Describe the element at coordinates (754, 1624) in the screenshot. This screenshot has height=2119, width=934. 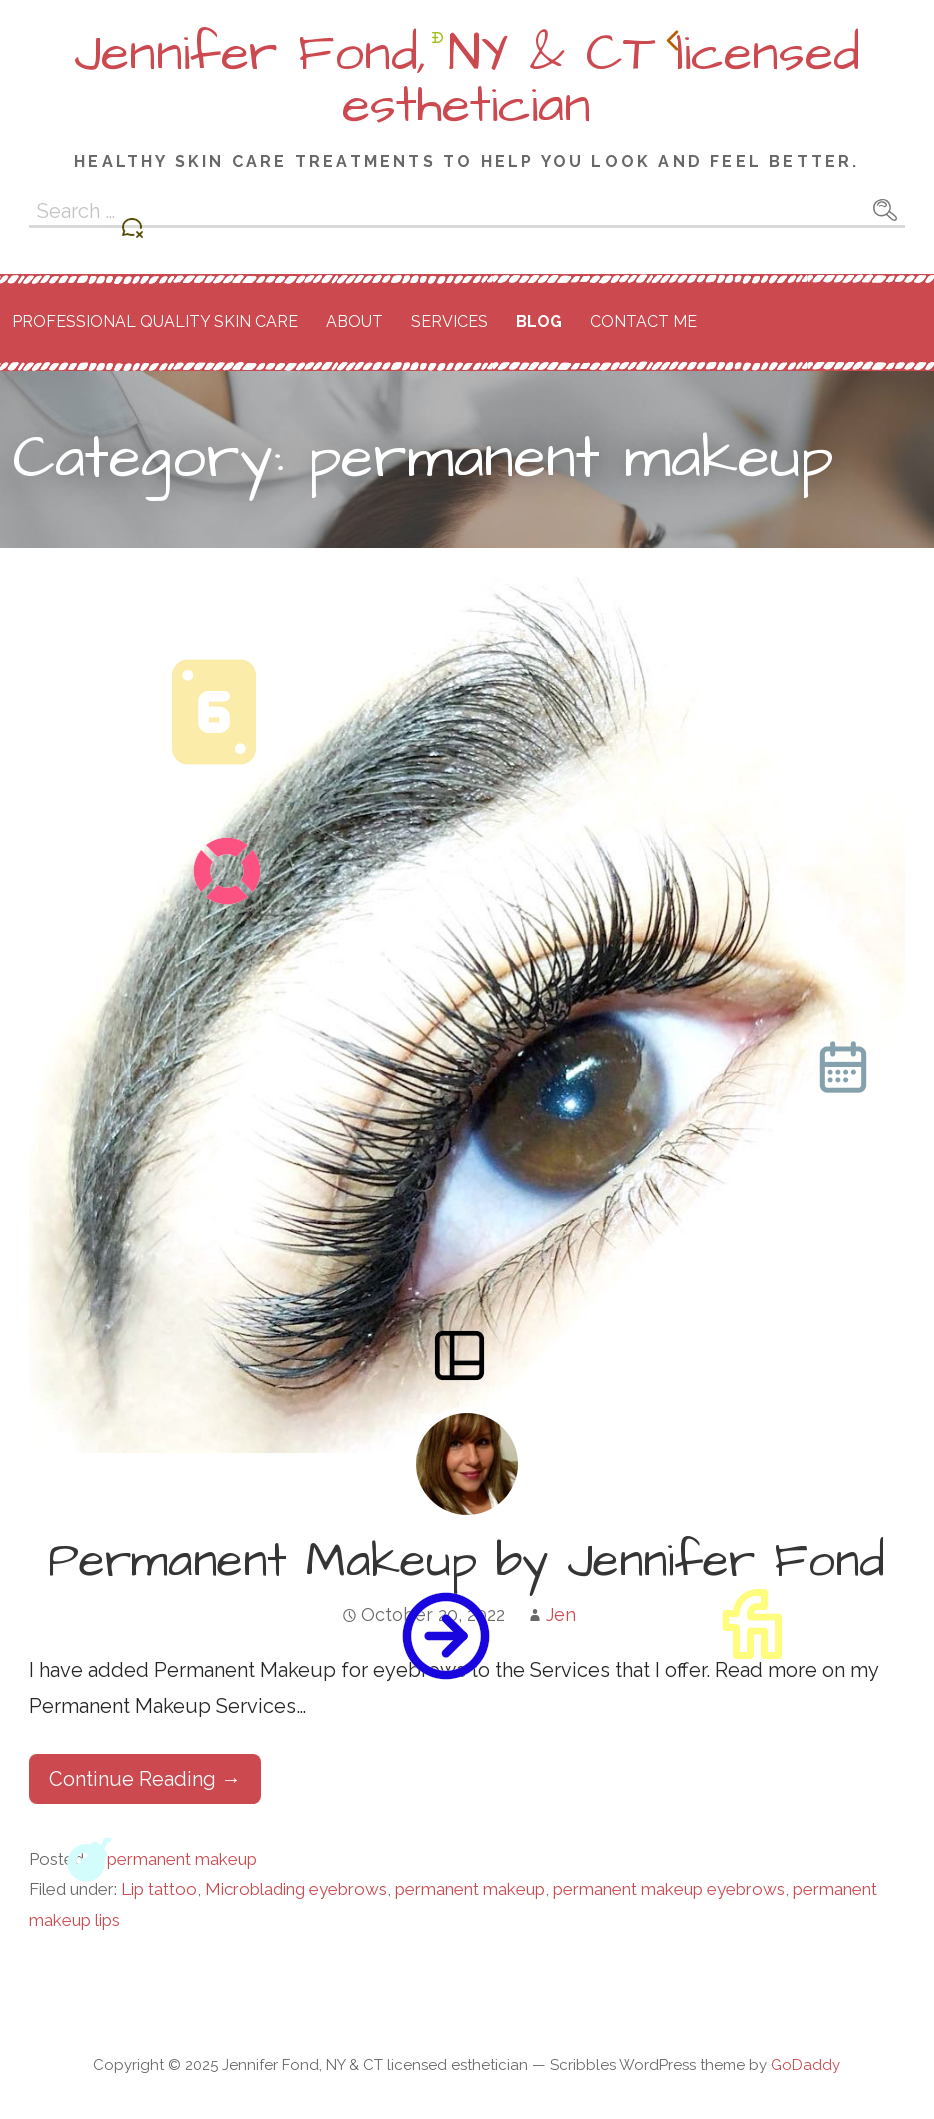
I see `open fiverr freelance marketplace` at that location.